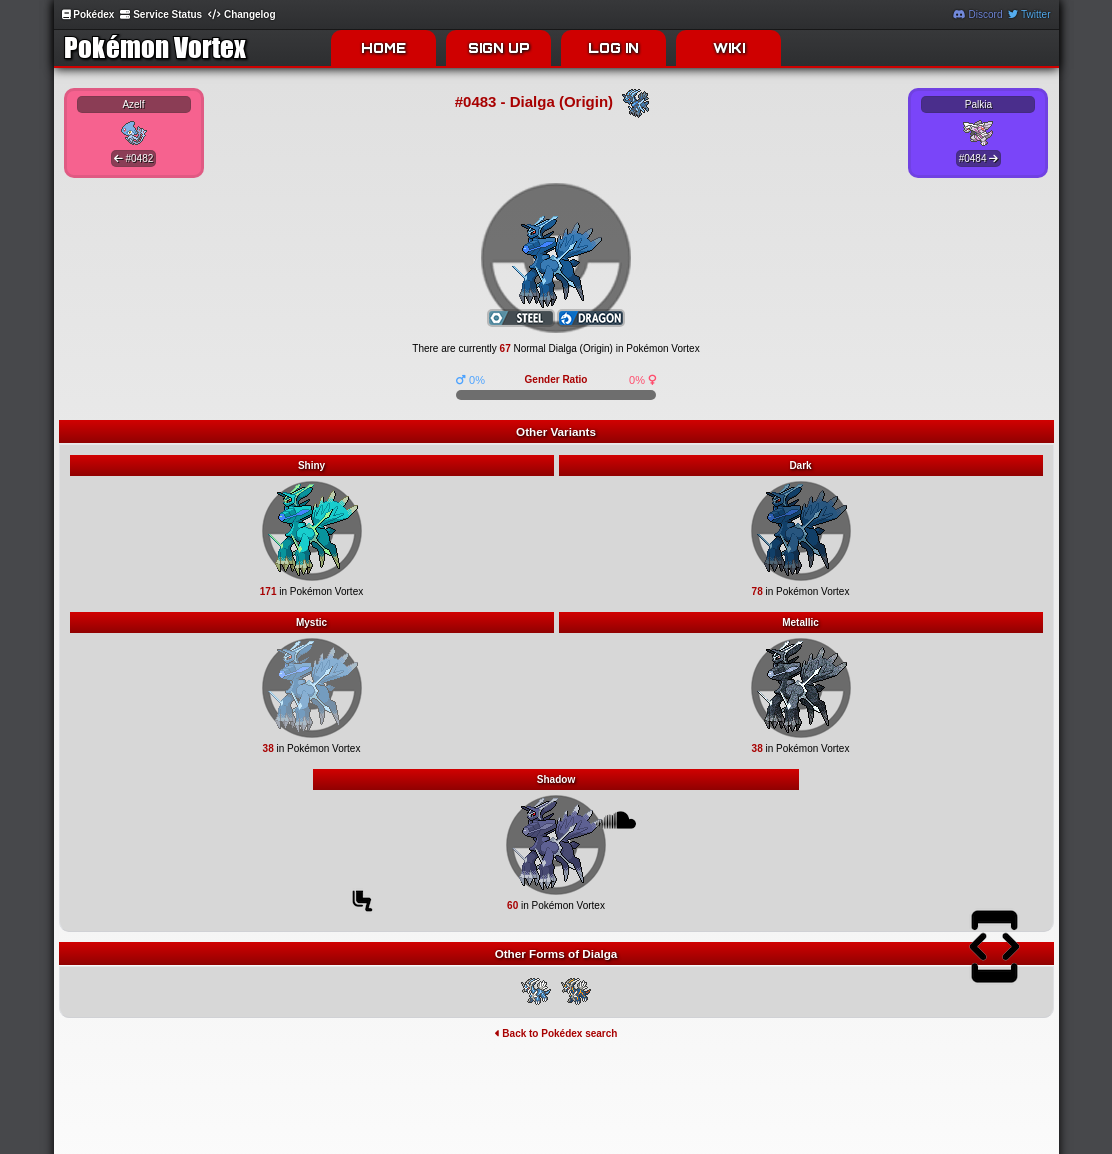 This screenshot has width=1112, height=1154. What do you see at coordinates (994, 946) in the screenshot?
I see `access developer mode settings` at bounding box center [994, 946].